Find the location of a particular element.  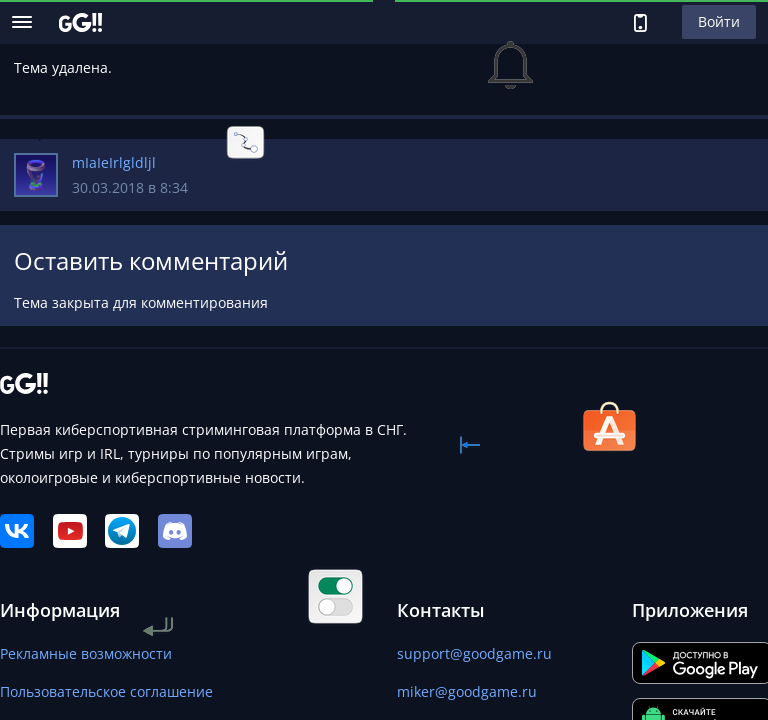

go to the first item in a list or sequence is located at coordinates (470, 445).